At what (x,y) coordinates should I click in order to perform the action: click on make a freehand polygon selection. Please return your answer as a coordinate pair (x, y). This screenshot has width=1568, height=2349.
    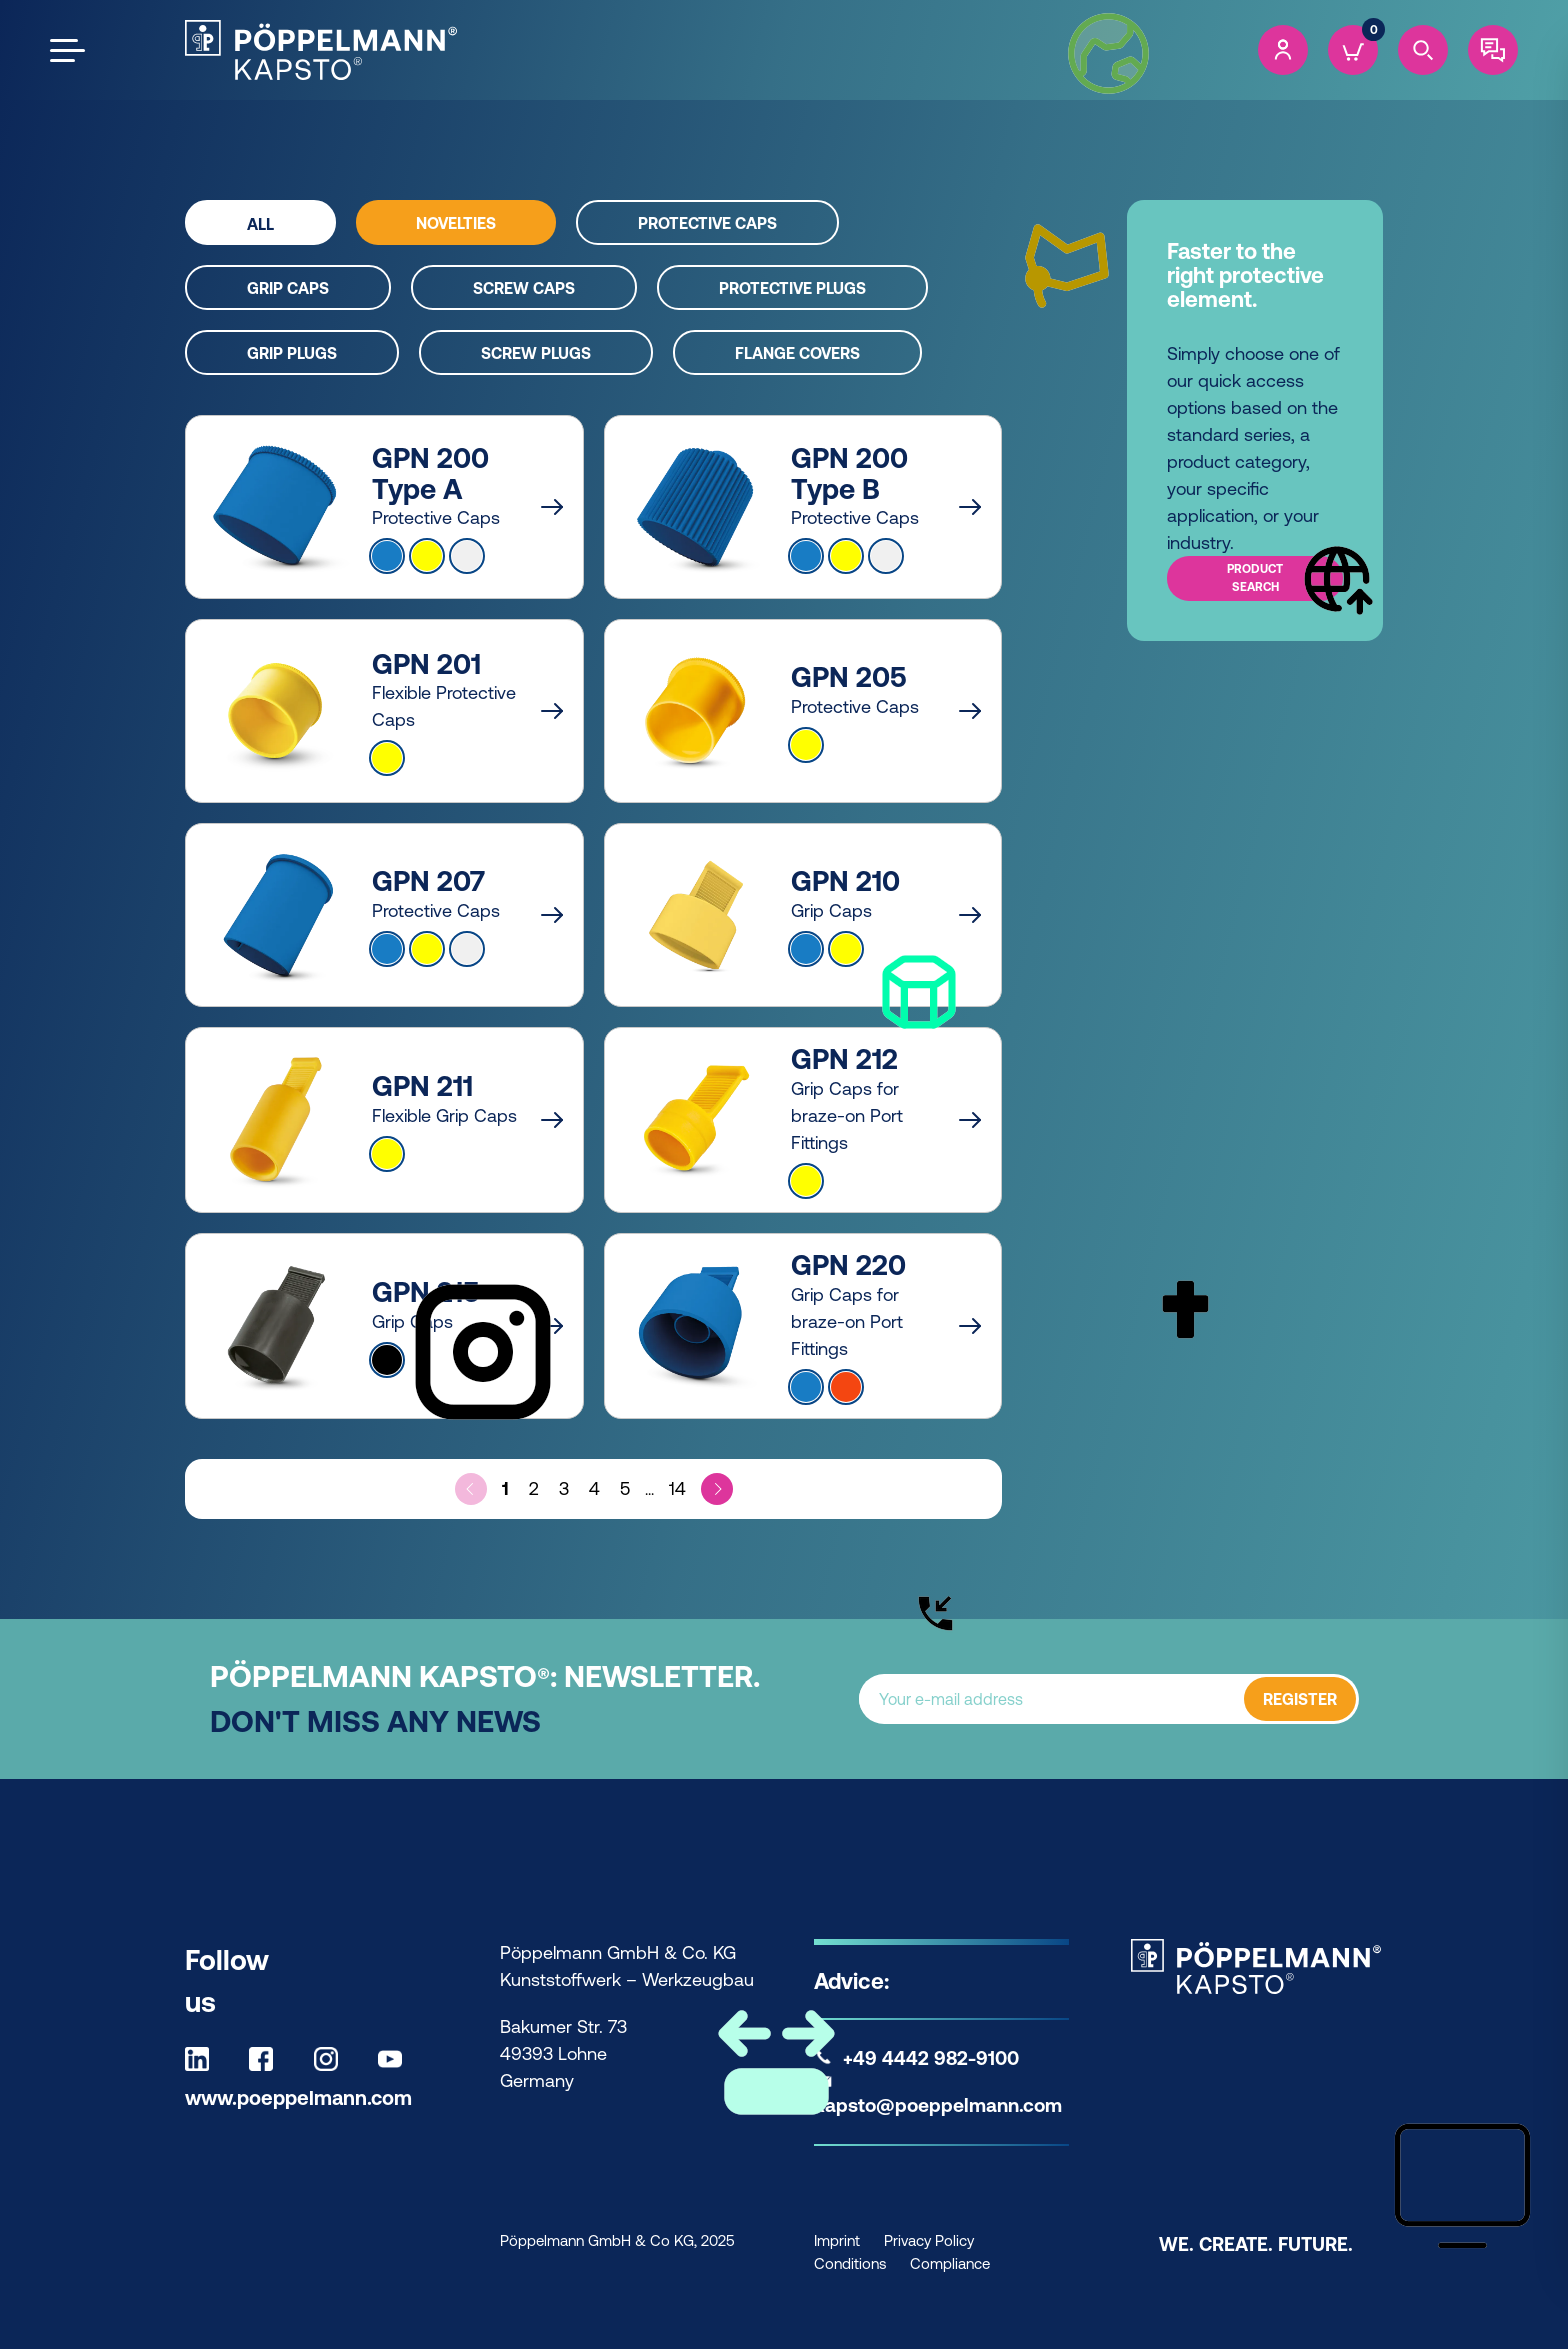
    Looking at the image, I should click on (1067, 266).